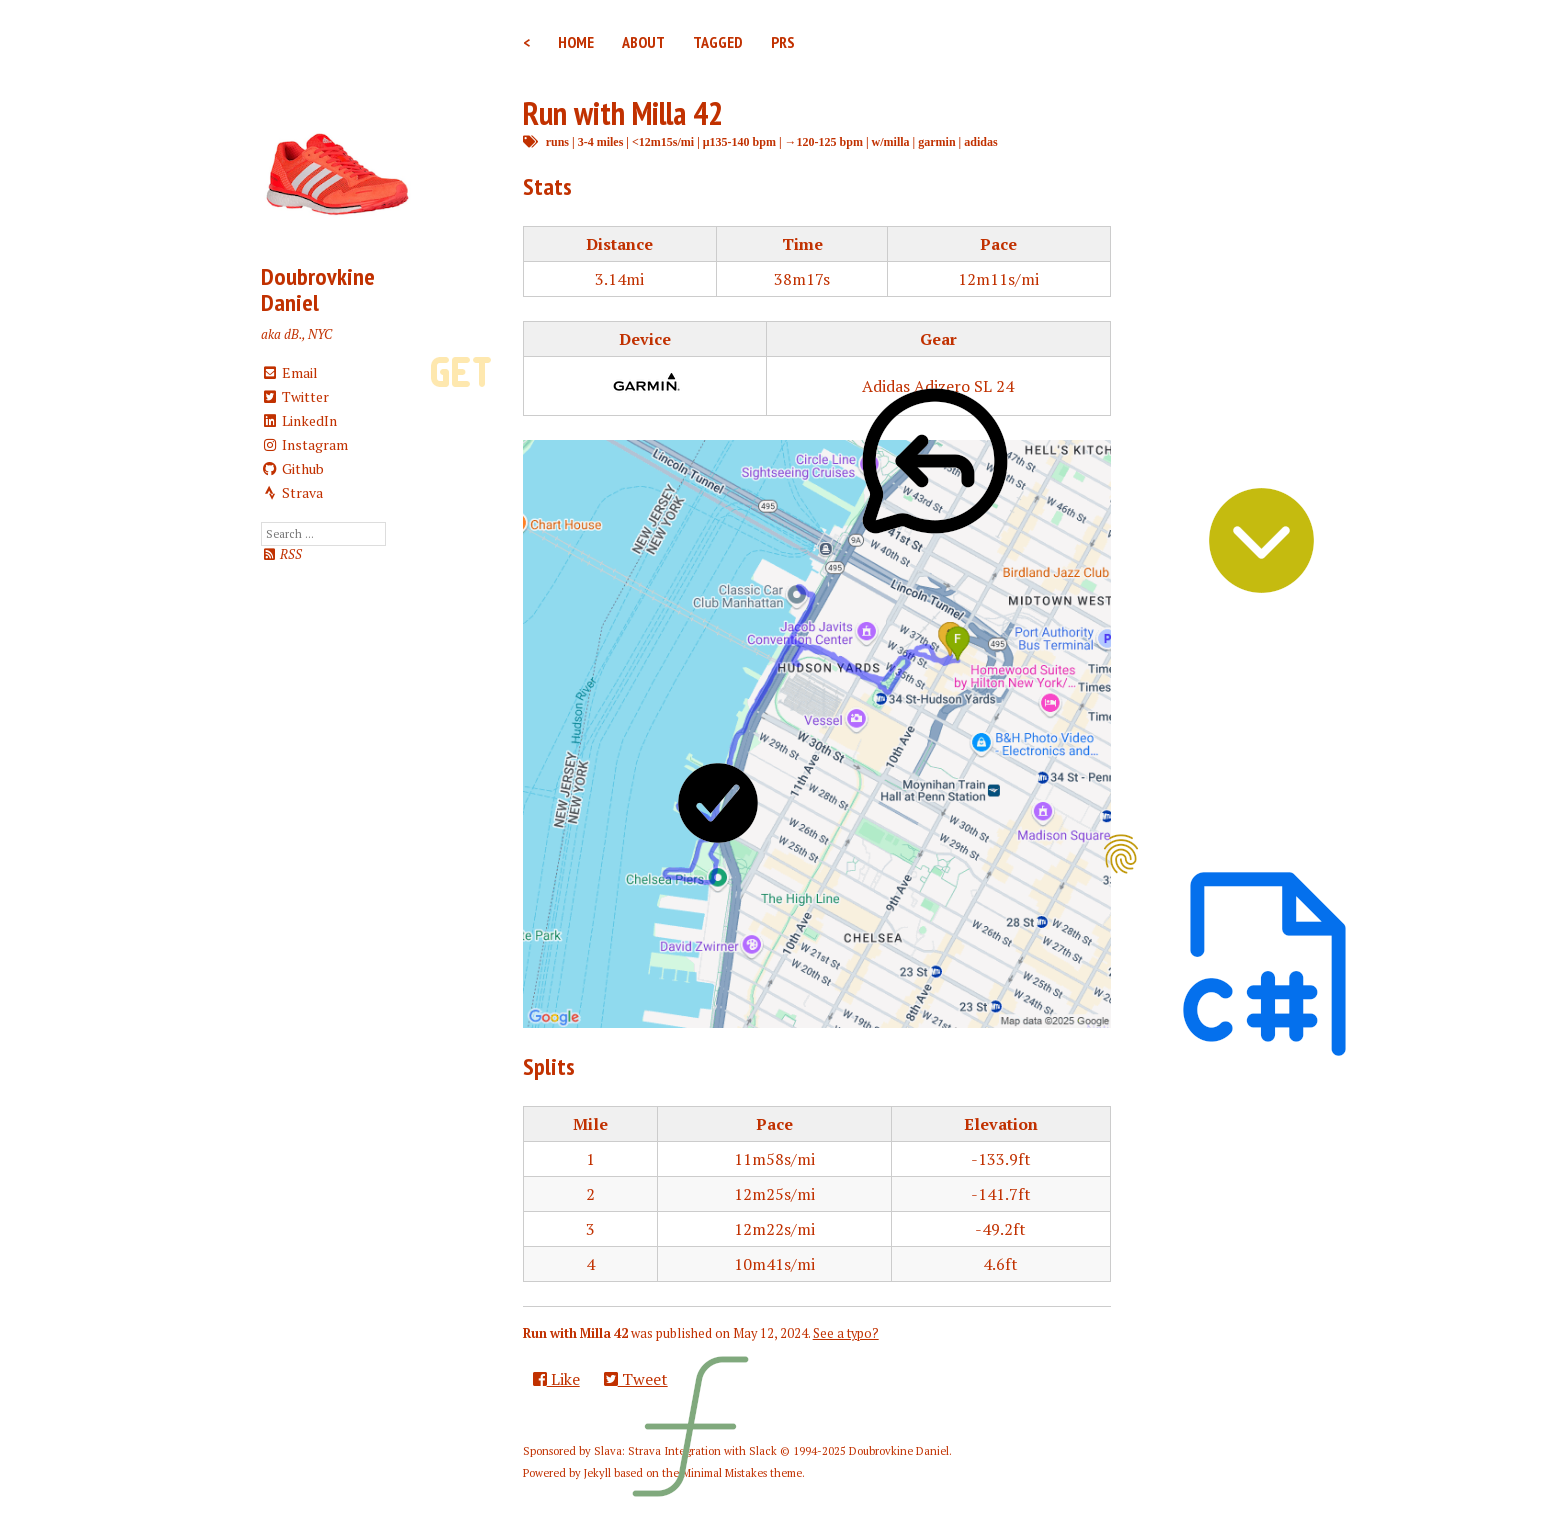 This screenshot has width=1568, height=1530. What do you see at coordinates (461, 372) in the screenshot?
I see `indicates an HTTP GET request method` at bounding box center [461, 372].